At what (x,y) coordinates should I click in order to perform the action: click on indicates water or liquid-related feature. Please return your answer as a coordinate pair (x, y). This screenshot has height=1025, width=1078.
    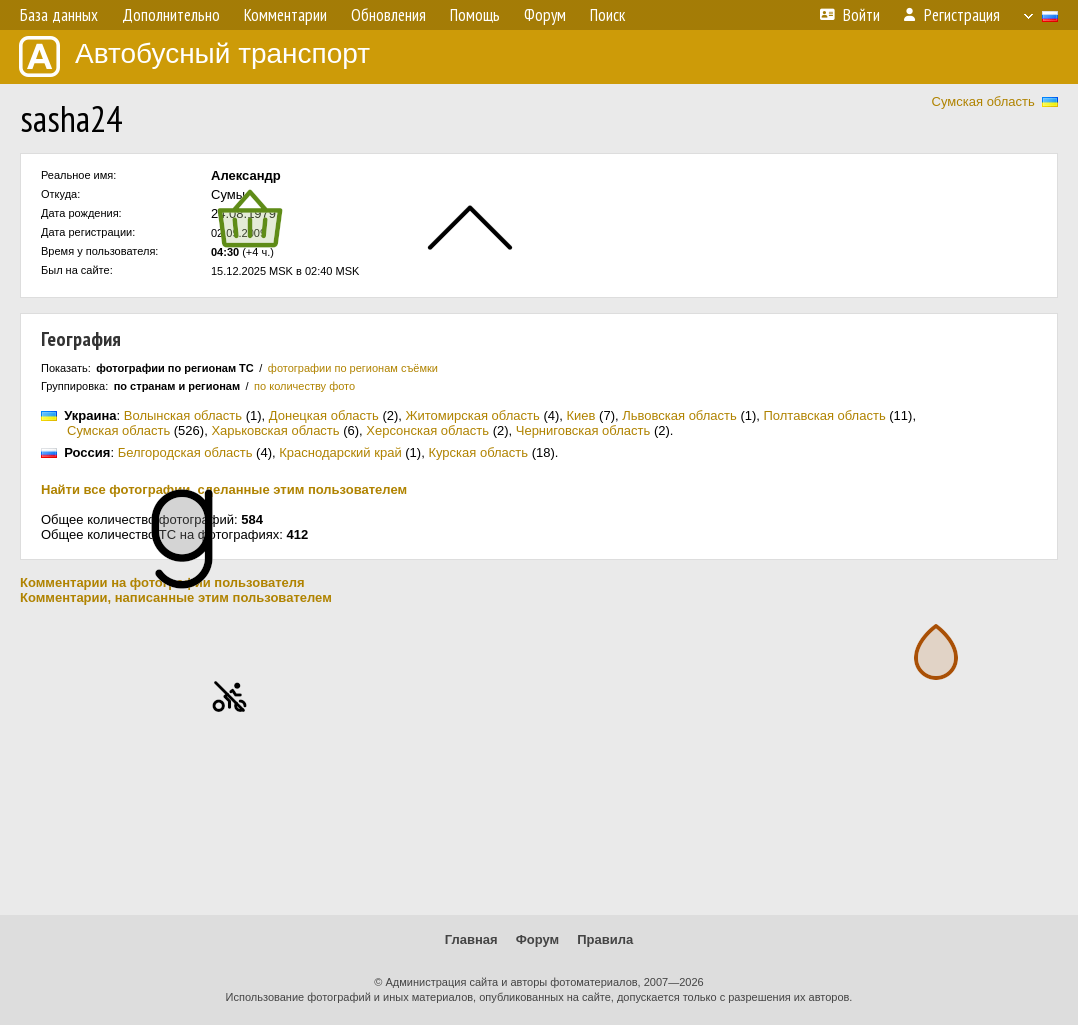
    Looking at the image, I should click on (936, 654).